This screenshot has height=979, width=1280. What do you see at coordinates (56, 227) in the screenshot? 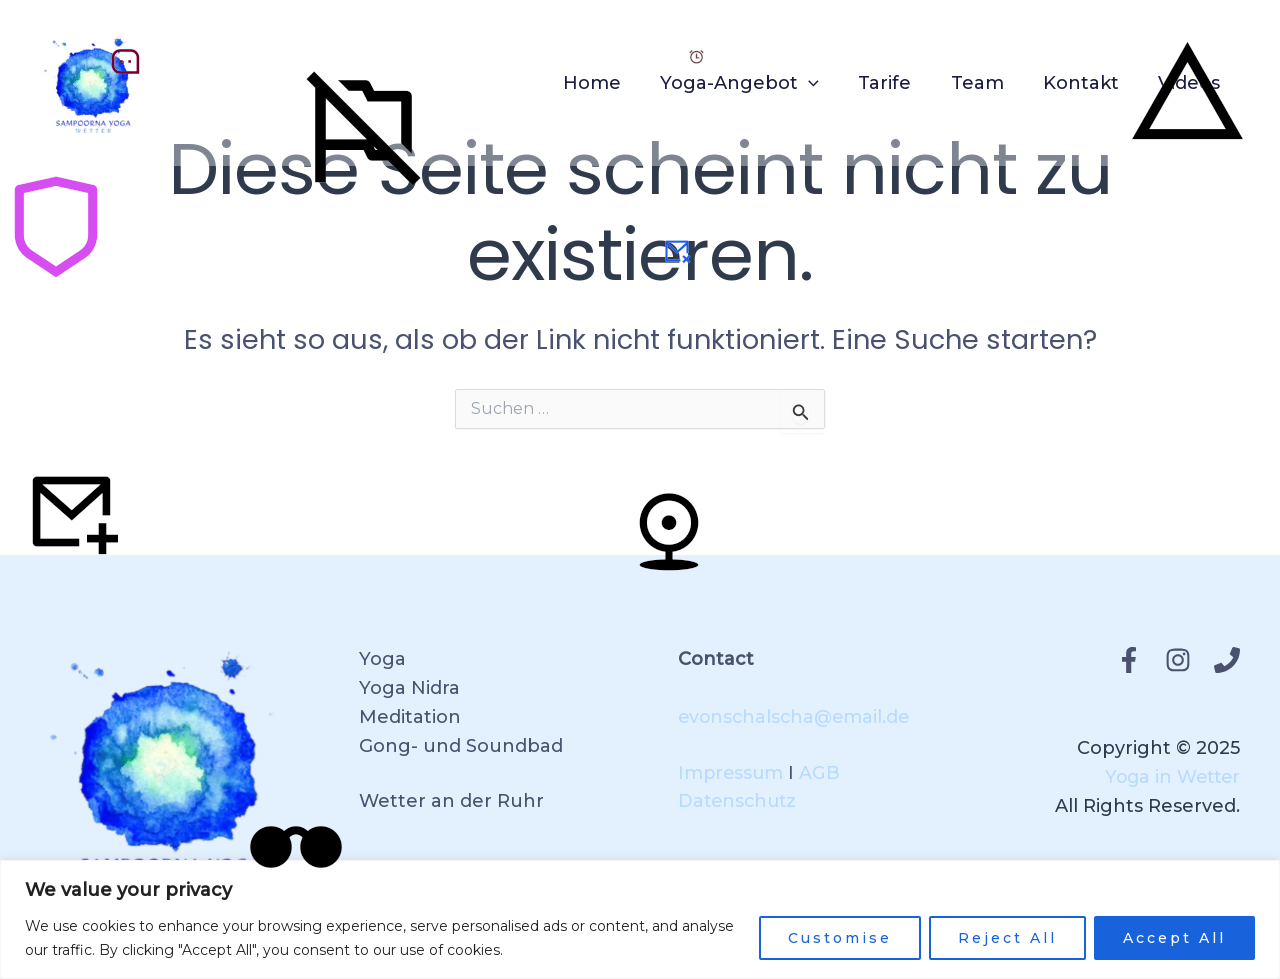
I see `access security settings` at bounding box center [56, 227].